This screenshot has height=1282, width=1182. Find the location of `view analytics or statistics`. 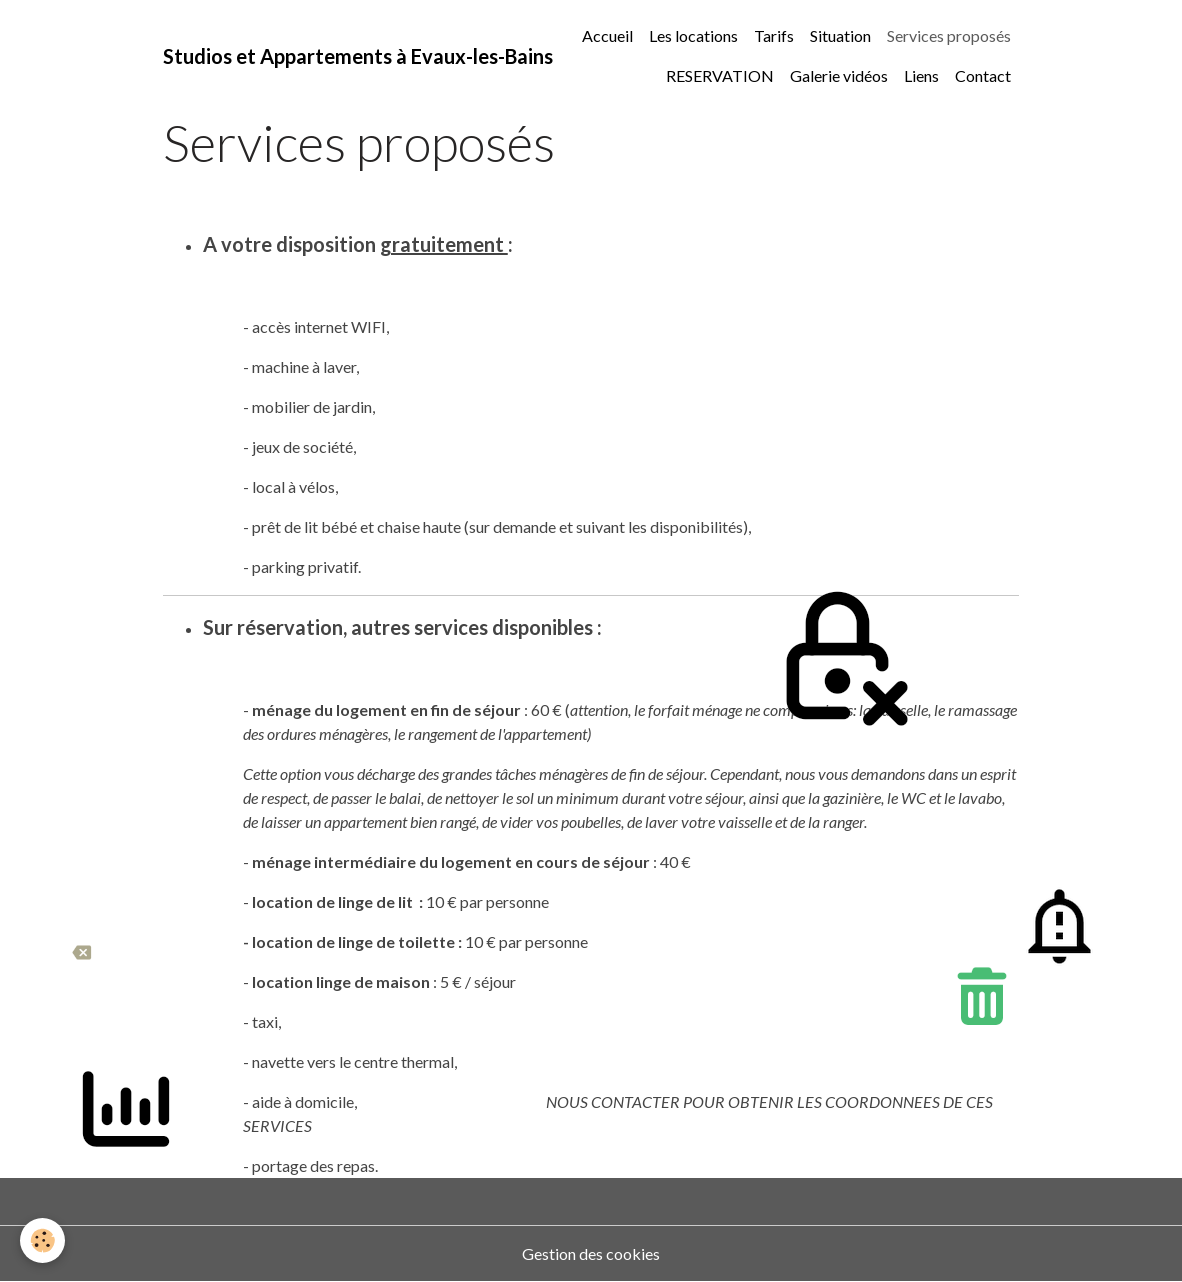

view analytics or statistics is located at coordinates (126, 1109).